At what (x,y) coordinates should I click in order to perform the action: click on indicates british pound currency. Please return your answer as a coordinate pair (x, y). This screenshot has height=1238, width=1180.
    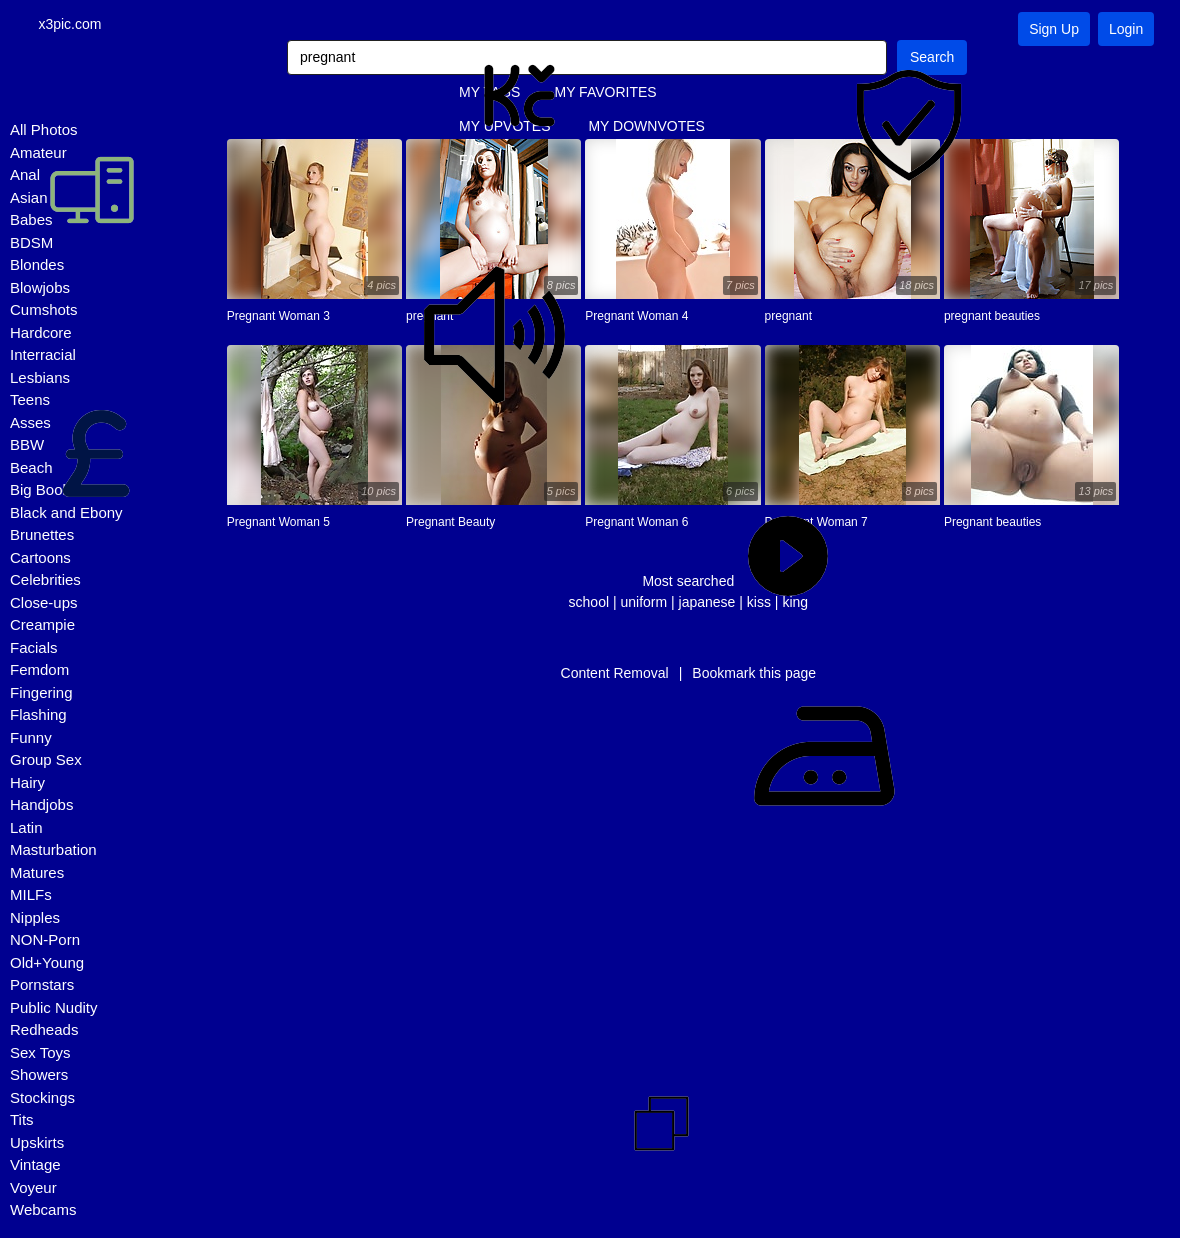
    Looking at the image, I should click on (97, 452).